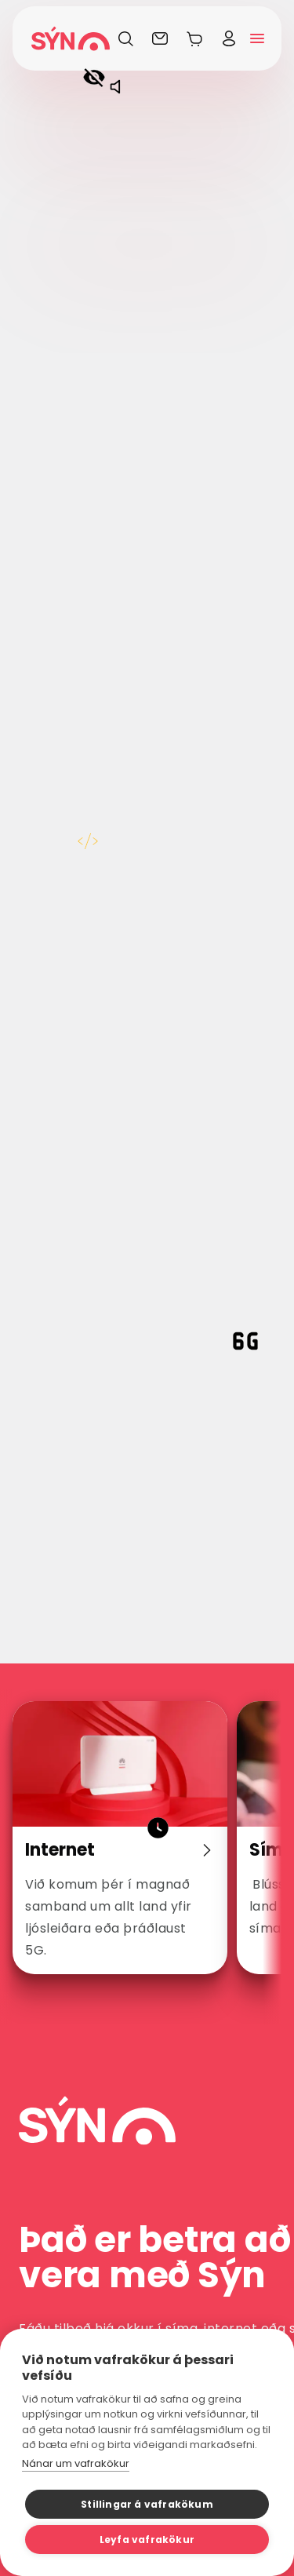 The height and width of the screenshot is (2576, 294). I want to click on indicates 6G network connectivity status, so click(245, 1341).